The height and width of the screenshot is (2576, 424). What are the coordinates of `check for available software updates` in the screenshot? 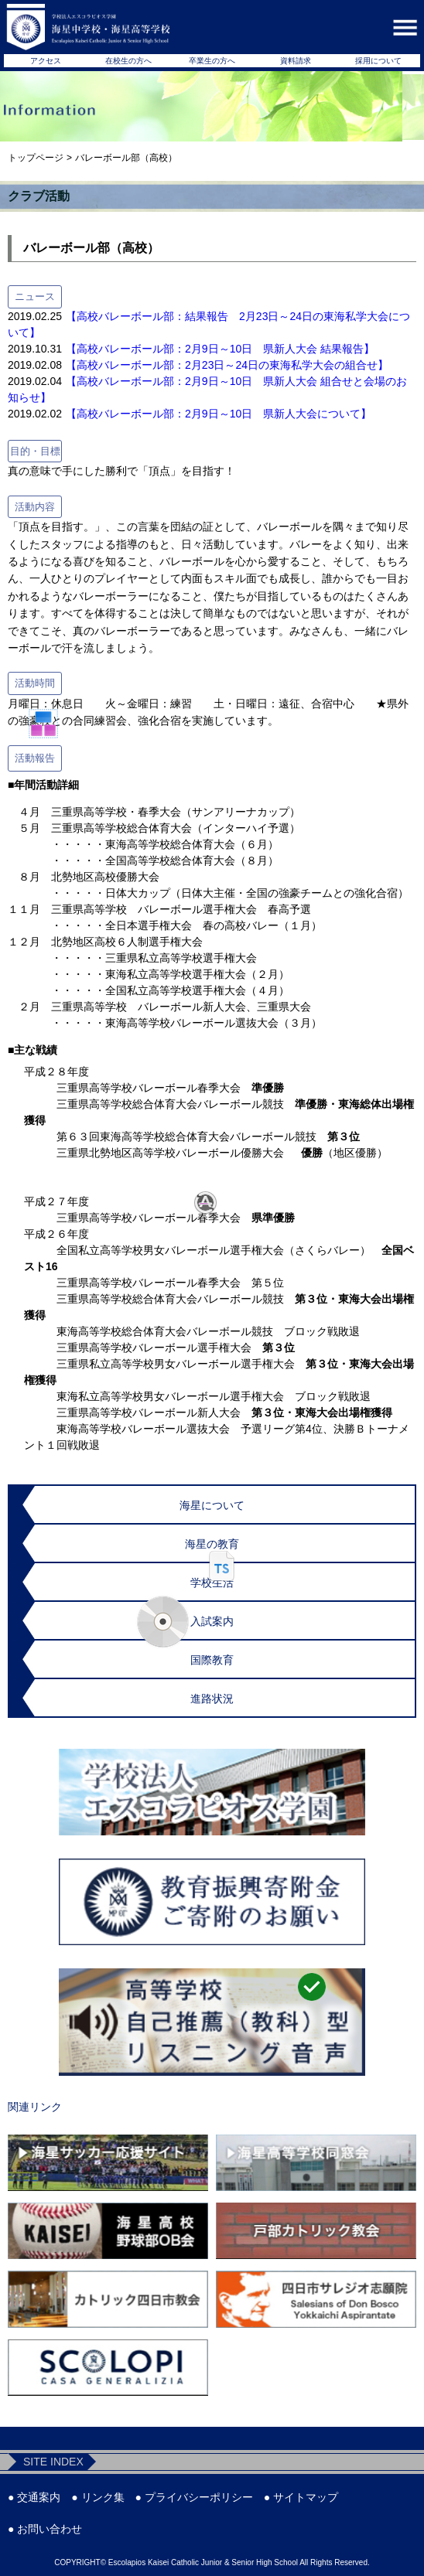 It's located at (205, 1202).